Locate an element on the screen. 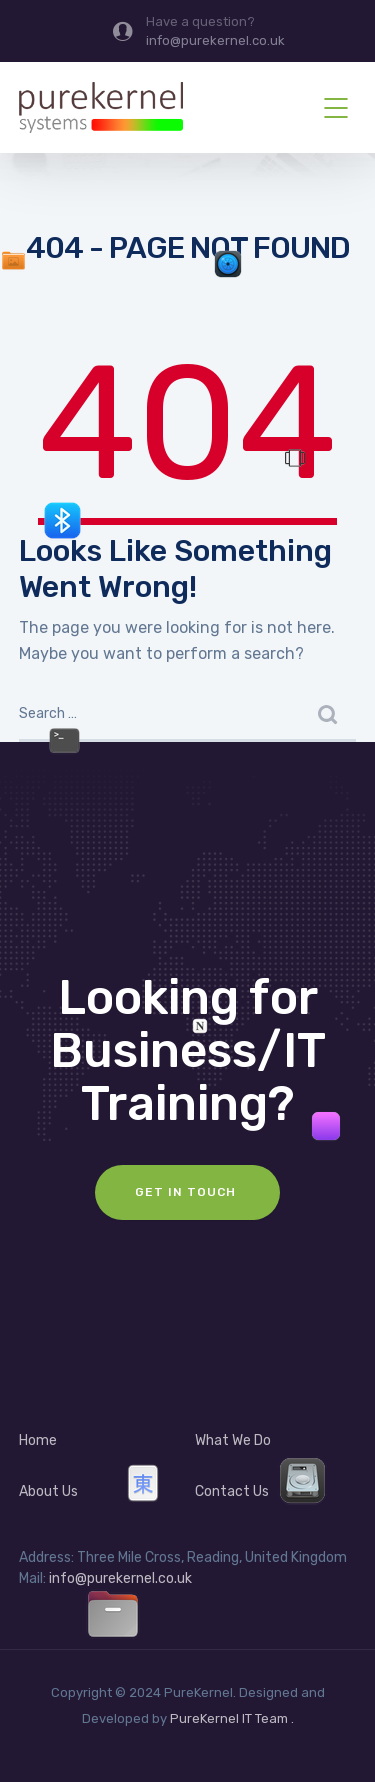  open the file manager application is located at coordinates (113, 1614).